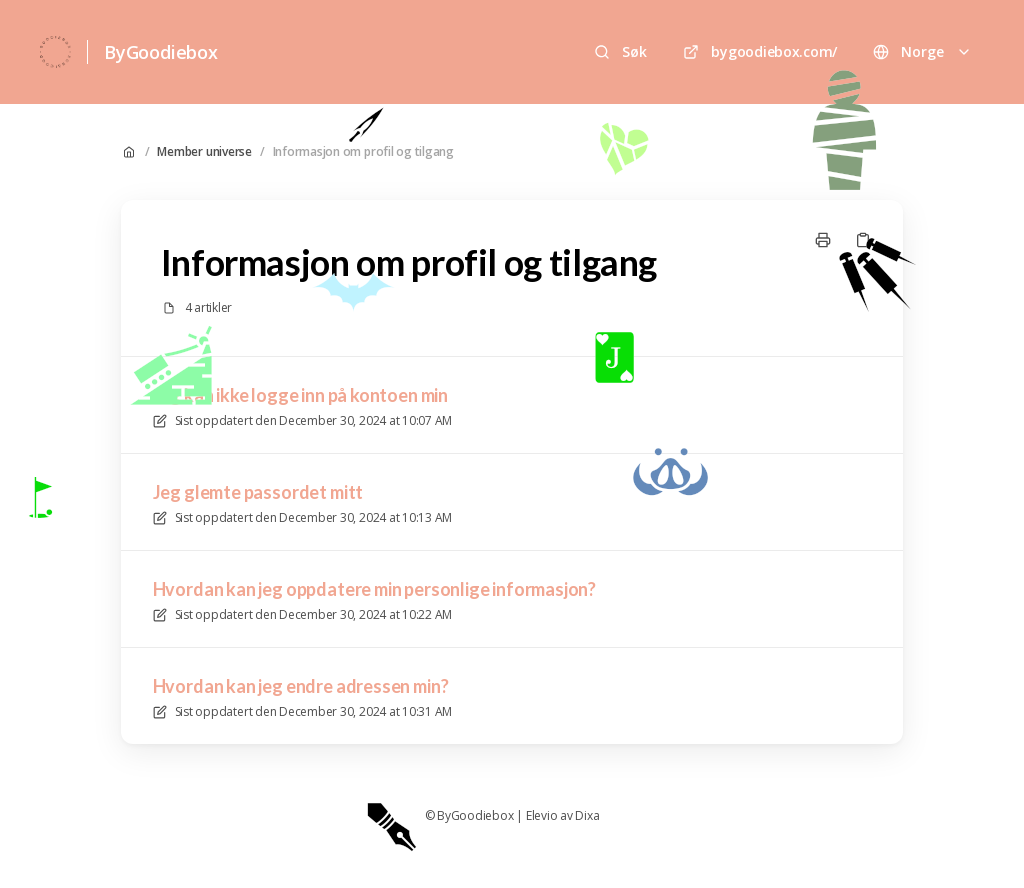 The width and height of the screenshot is (1024, 888). Describe the element at coordinates (392, 827) in the screenshot. I see `compose a new document or note` at that location.